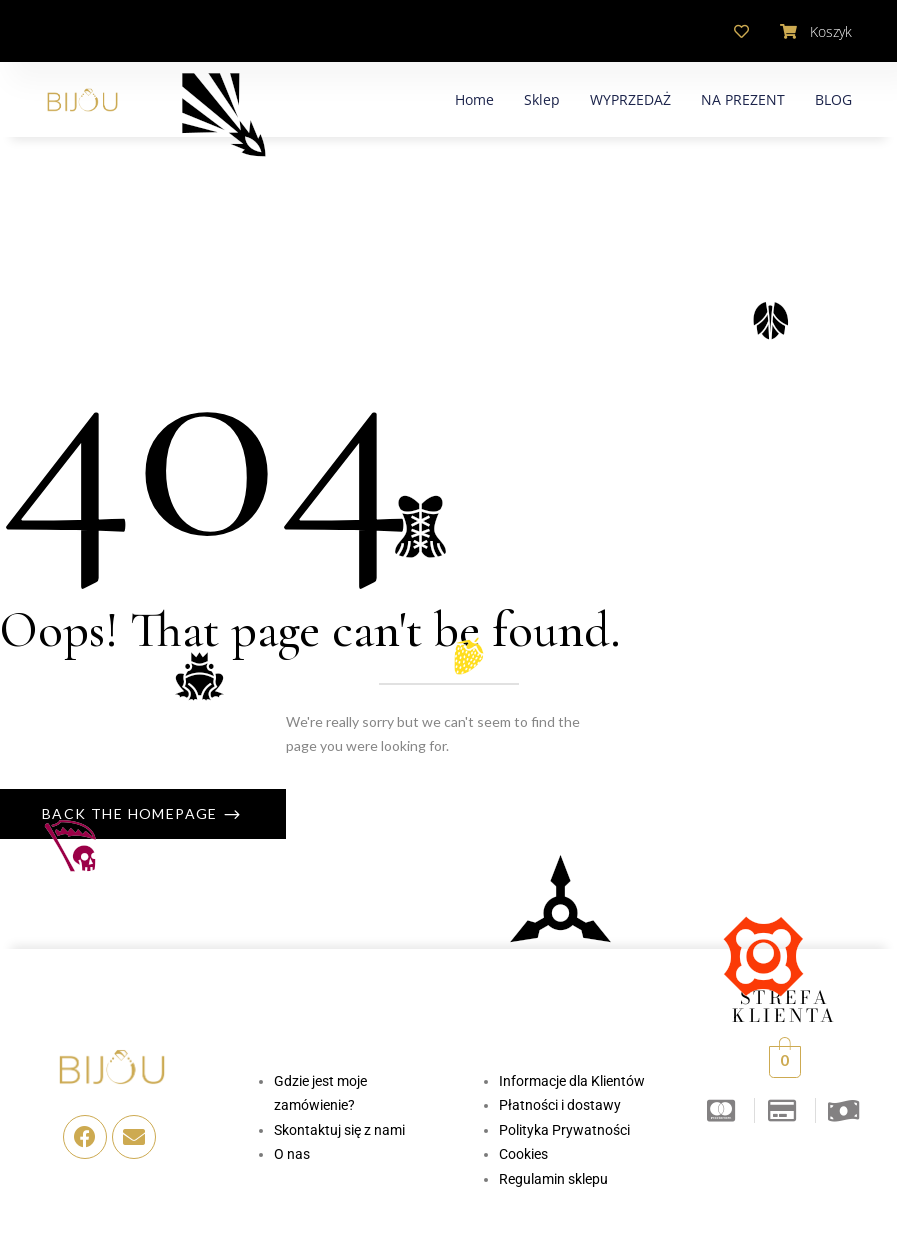  Describe the element at coordinates (199, 676) in the screenshot. I see `select the frog prince character` at that location.